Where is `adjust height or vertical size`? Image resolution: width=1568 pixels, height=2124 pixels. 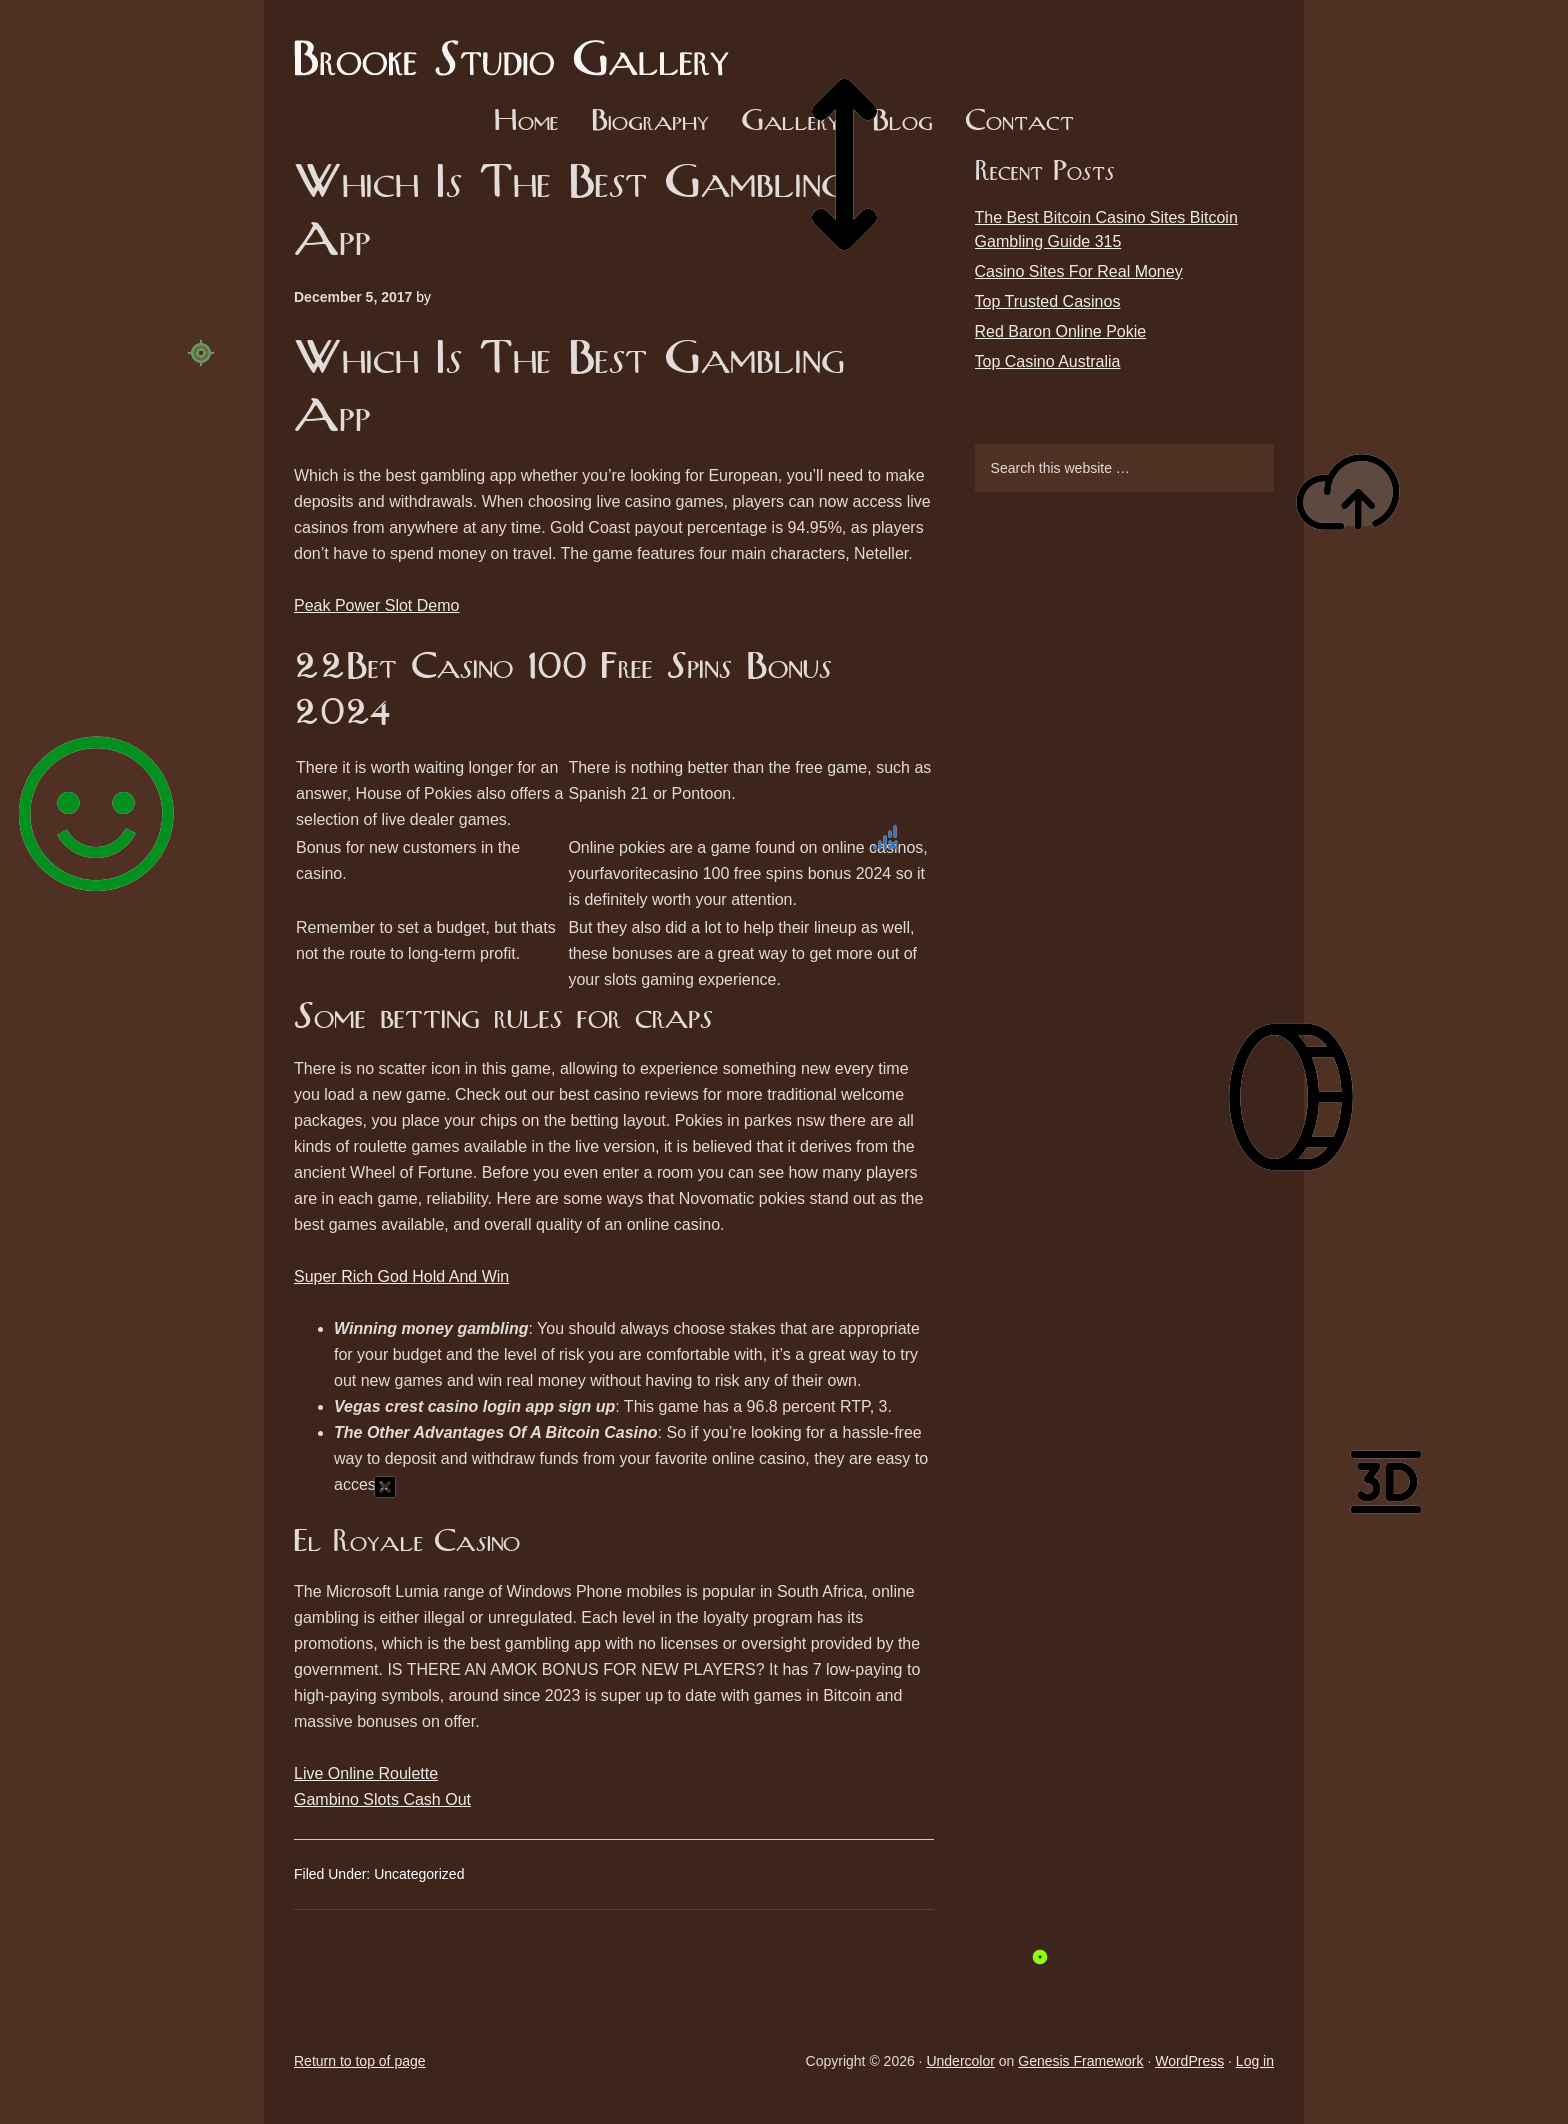
adjust height or vertical size is located at coordinates (844, 164).